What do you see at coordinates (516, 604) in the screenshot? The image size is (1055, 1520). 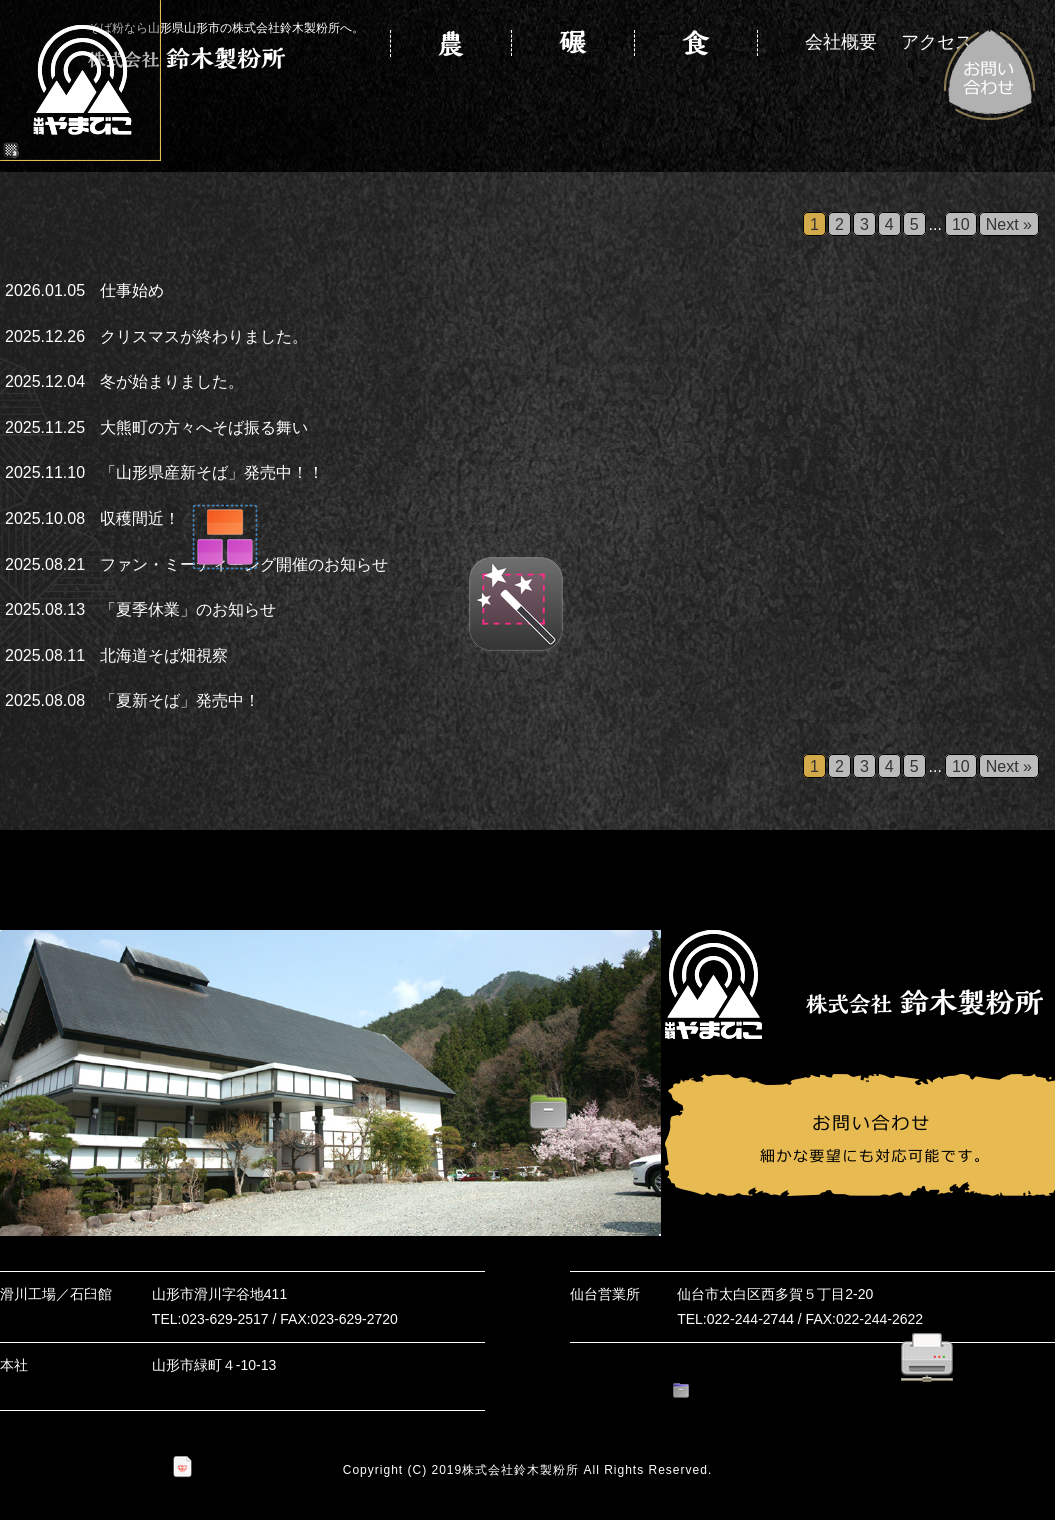 I see `open normcap screen capture tool` at bounding box center [516, 604].